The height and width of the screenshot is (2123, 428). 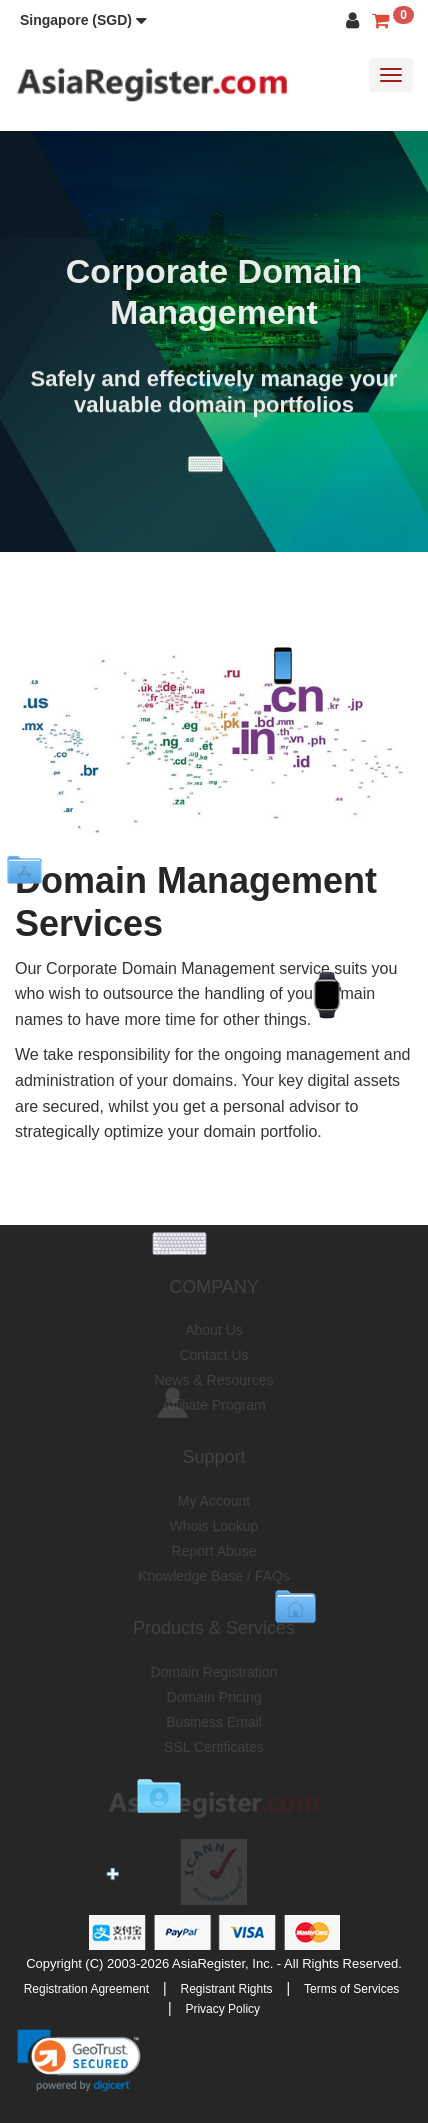 What do you see at coordinates (172, 1402) in the screenshot?
I see `guest user account` at bounding box center [172, 1402].